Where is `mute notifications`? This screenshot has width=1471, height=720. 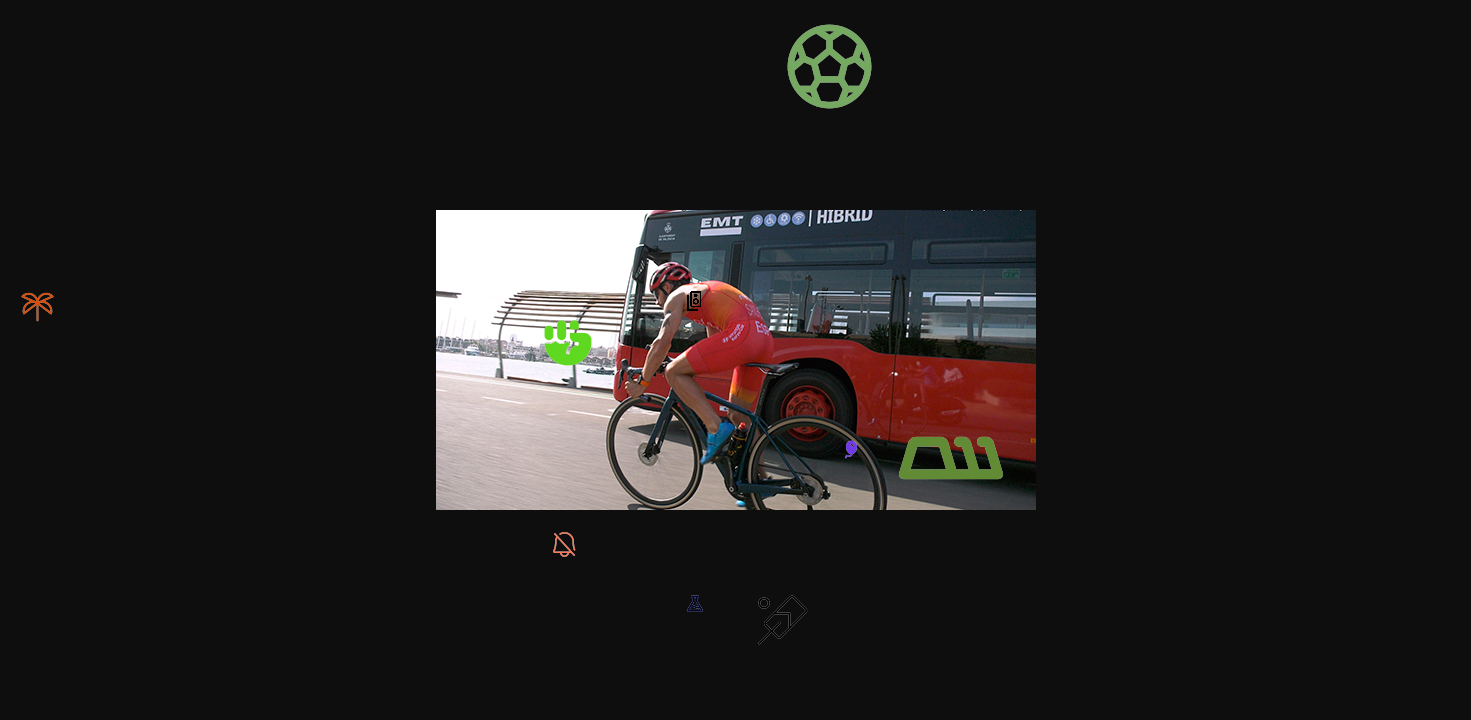 mute notifications is located at coordinates (564, 544).